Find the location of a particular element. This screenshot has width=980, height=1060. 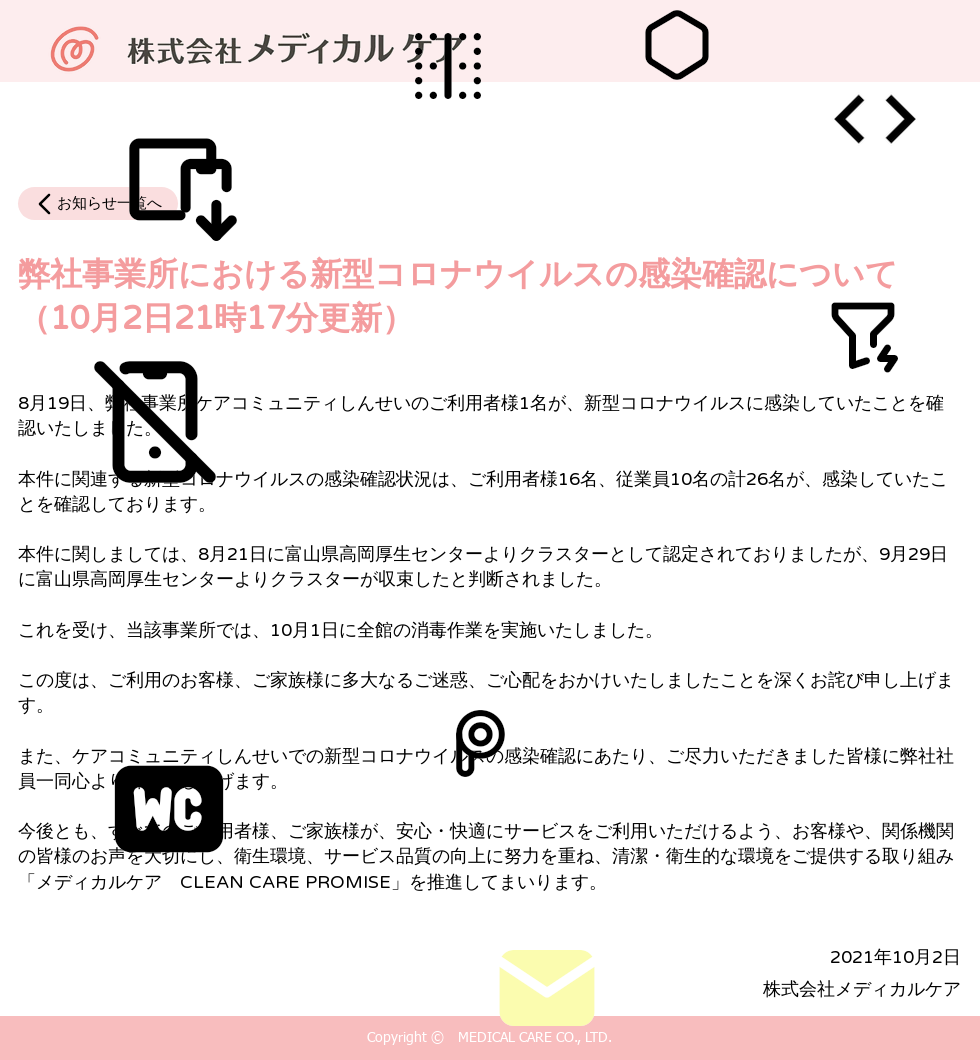

download to connected devices is located at coordinates (180, 184).